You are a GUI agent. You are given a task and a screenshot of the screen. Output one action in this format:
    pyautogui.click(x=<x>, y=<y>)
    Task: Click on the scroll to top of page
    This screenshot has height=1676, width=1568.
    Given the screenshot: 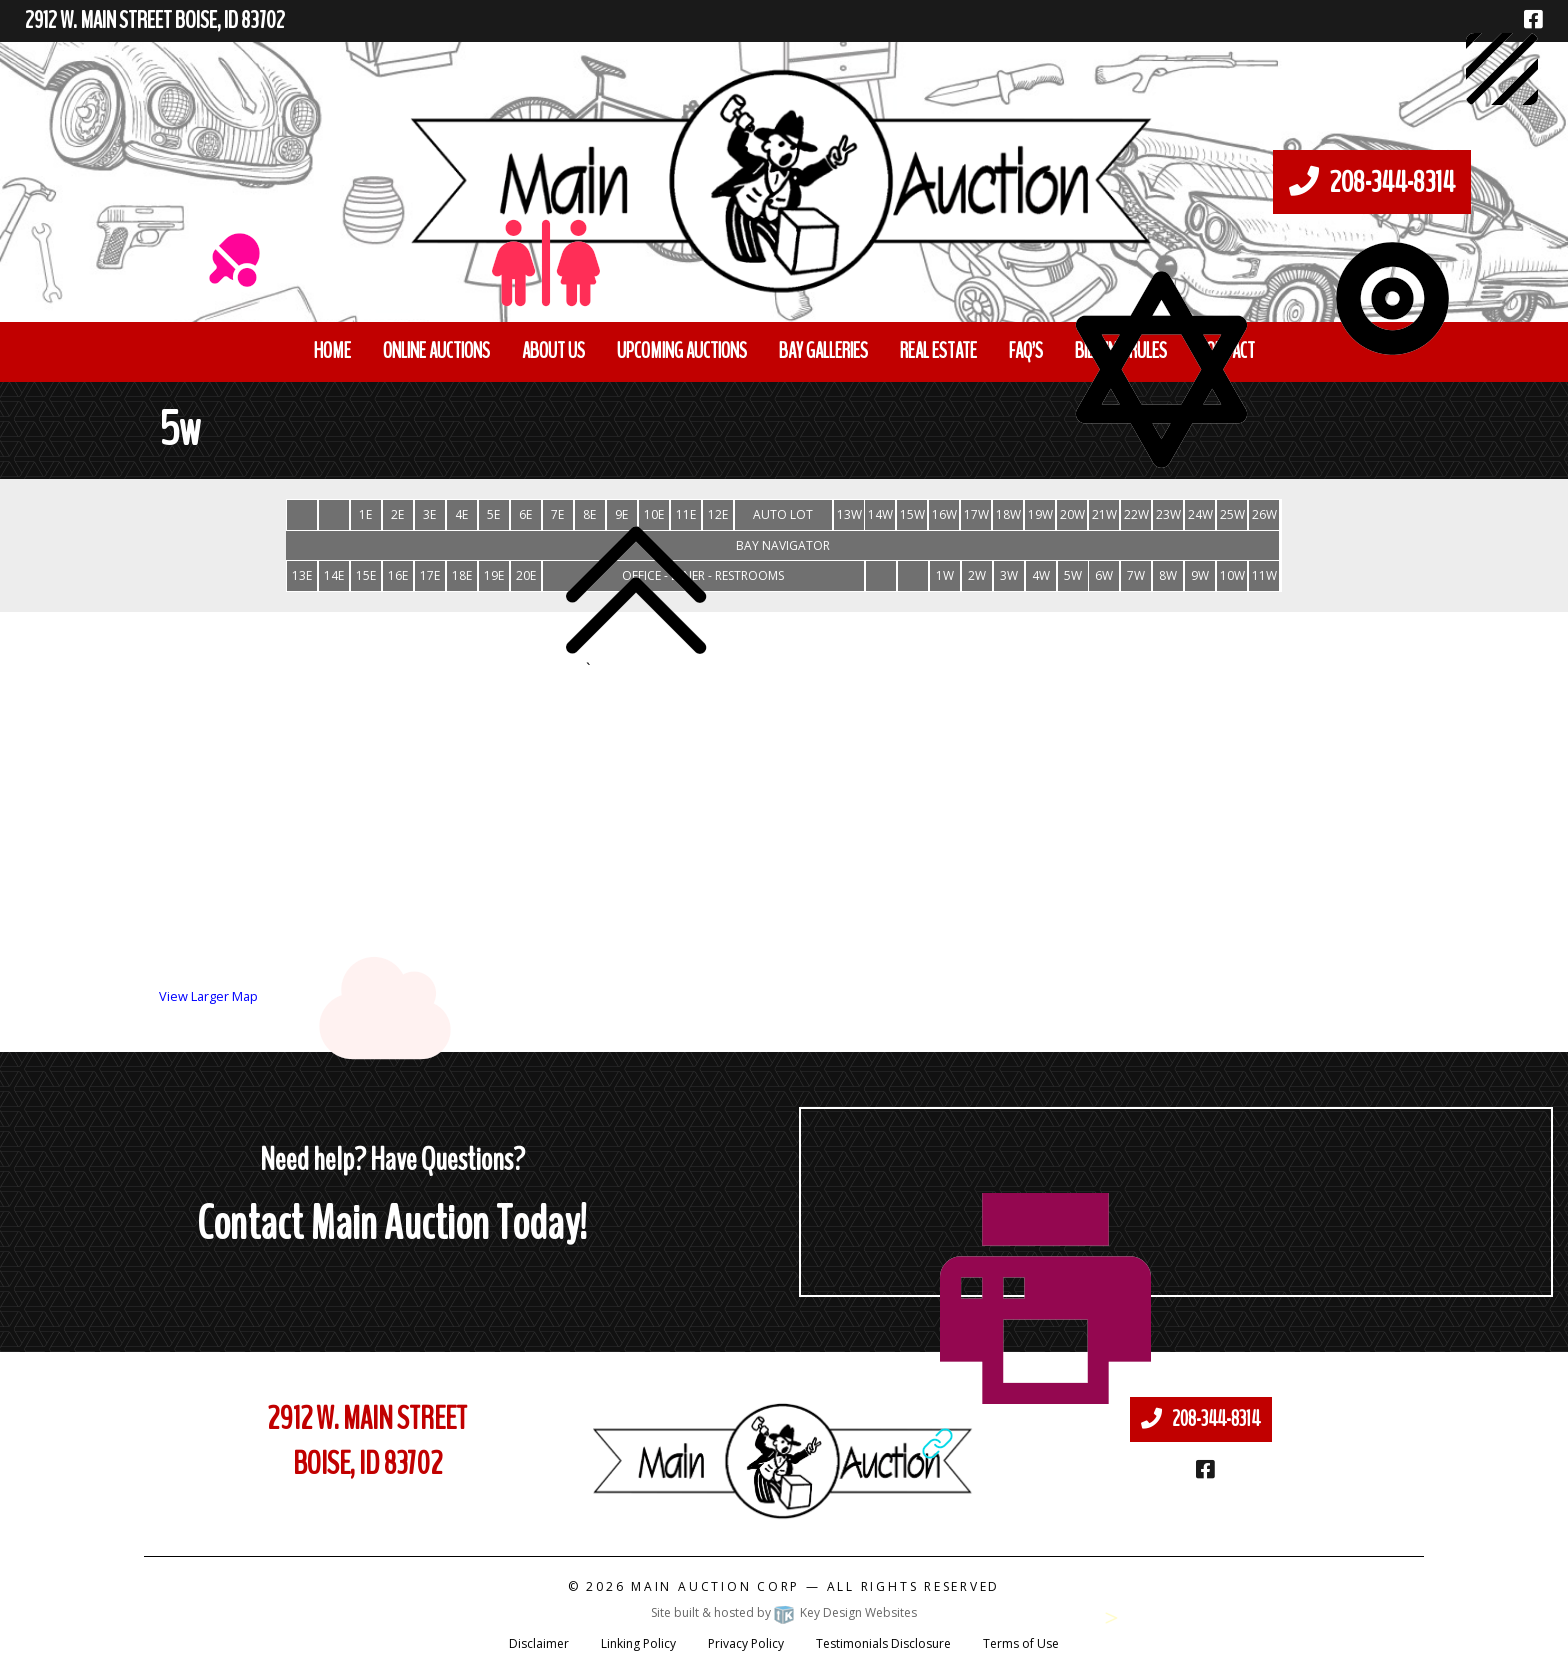 What is the action you would take?
    pyautogui.click(x=636, y=590)
    